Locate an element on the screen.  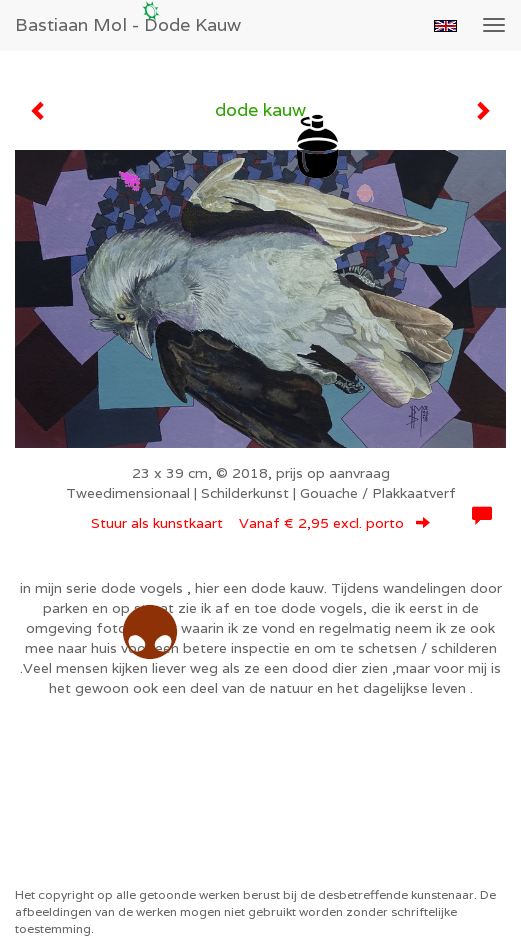
view water or hydration inventory item is located at coordinates (317, 146).